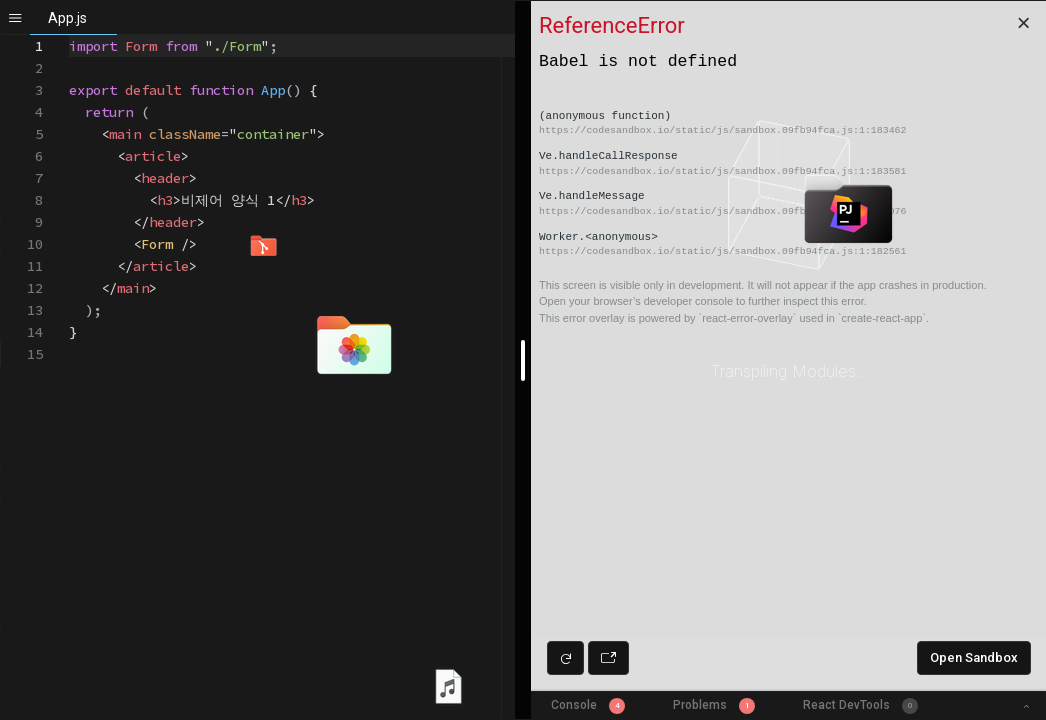 The image size is (1046, 720). Describe the element at coordinates (848, 211) in the screenshot. I see `open jetbrains projector project folder` at that location.